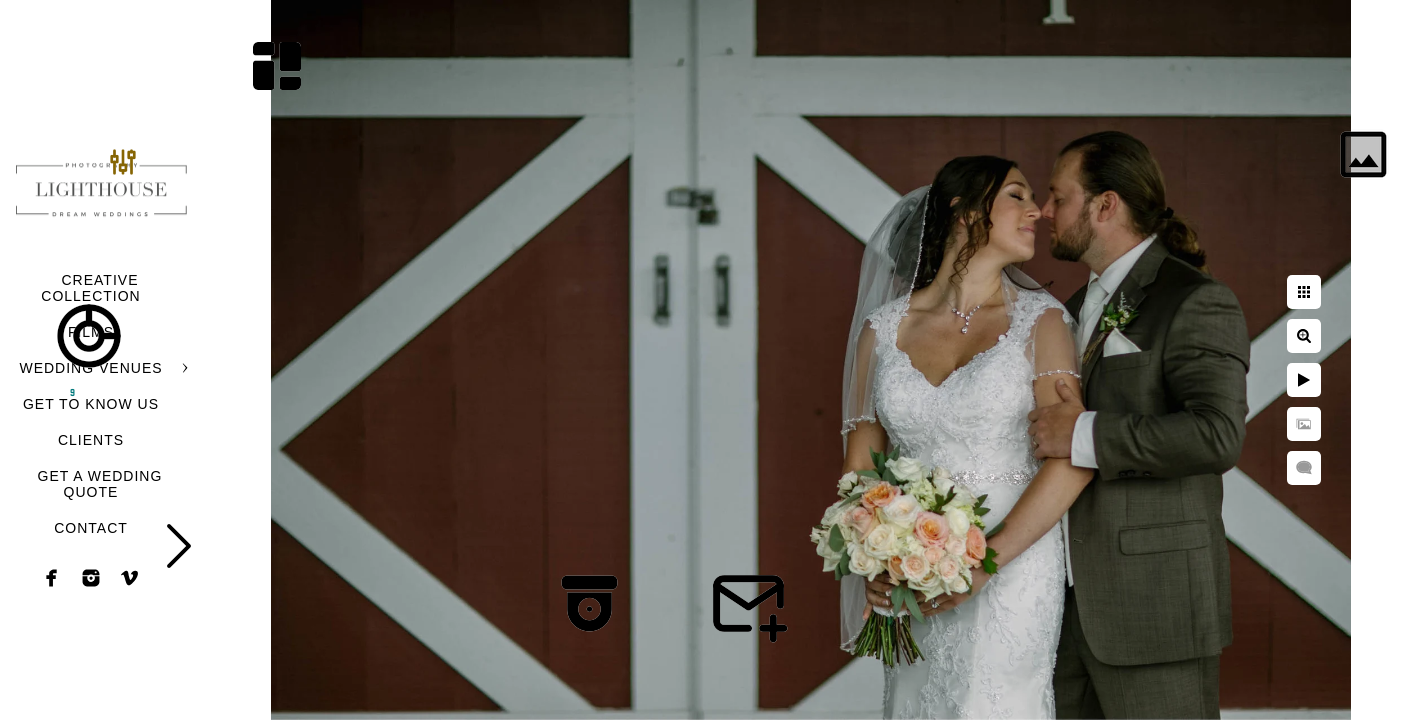 The image size is (1421, 720). What do you see at coordinates (123, 162) in the screenshot?
I see `adjust settings or preferences` at bounding box center [123, 162].